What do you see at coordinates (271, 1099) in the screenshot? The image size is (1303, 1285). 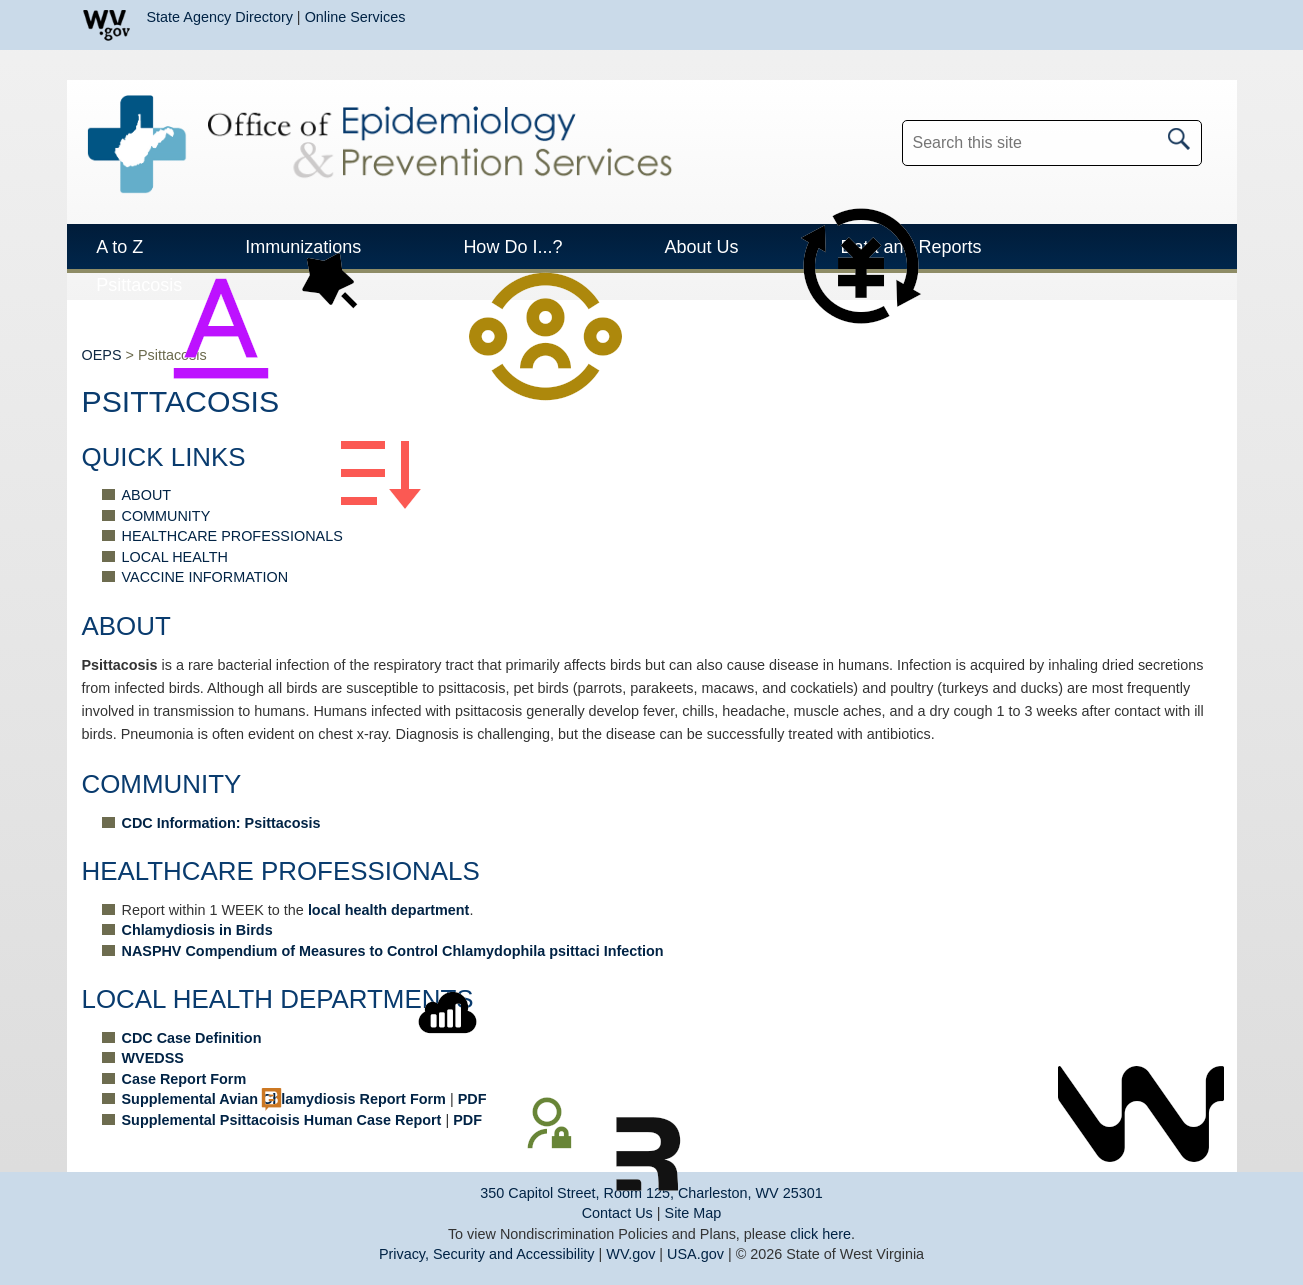 I see `open storyblok content management system` at bounding box center [271, 1099].